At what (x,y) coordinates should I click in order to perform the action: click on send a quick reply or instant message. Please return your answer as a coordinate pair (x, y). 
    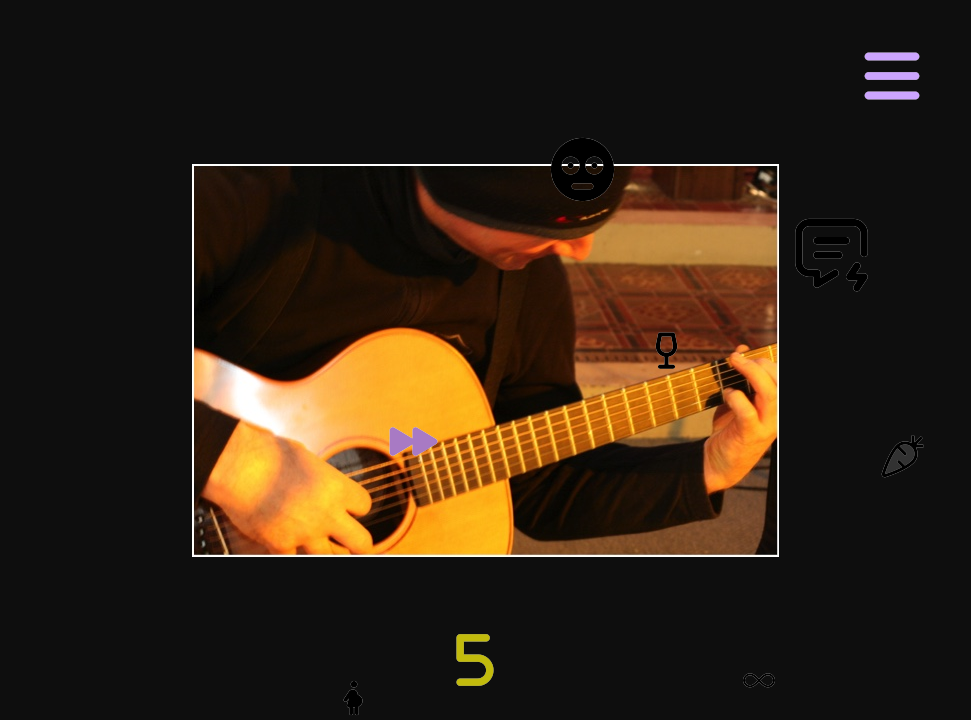
    Looking at the image, I should click on (831, 251).